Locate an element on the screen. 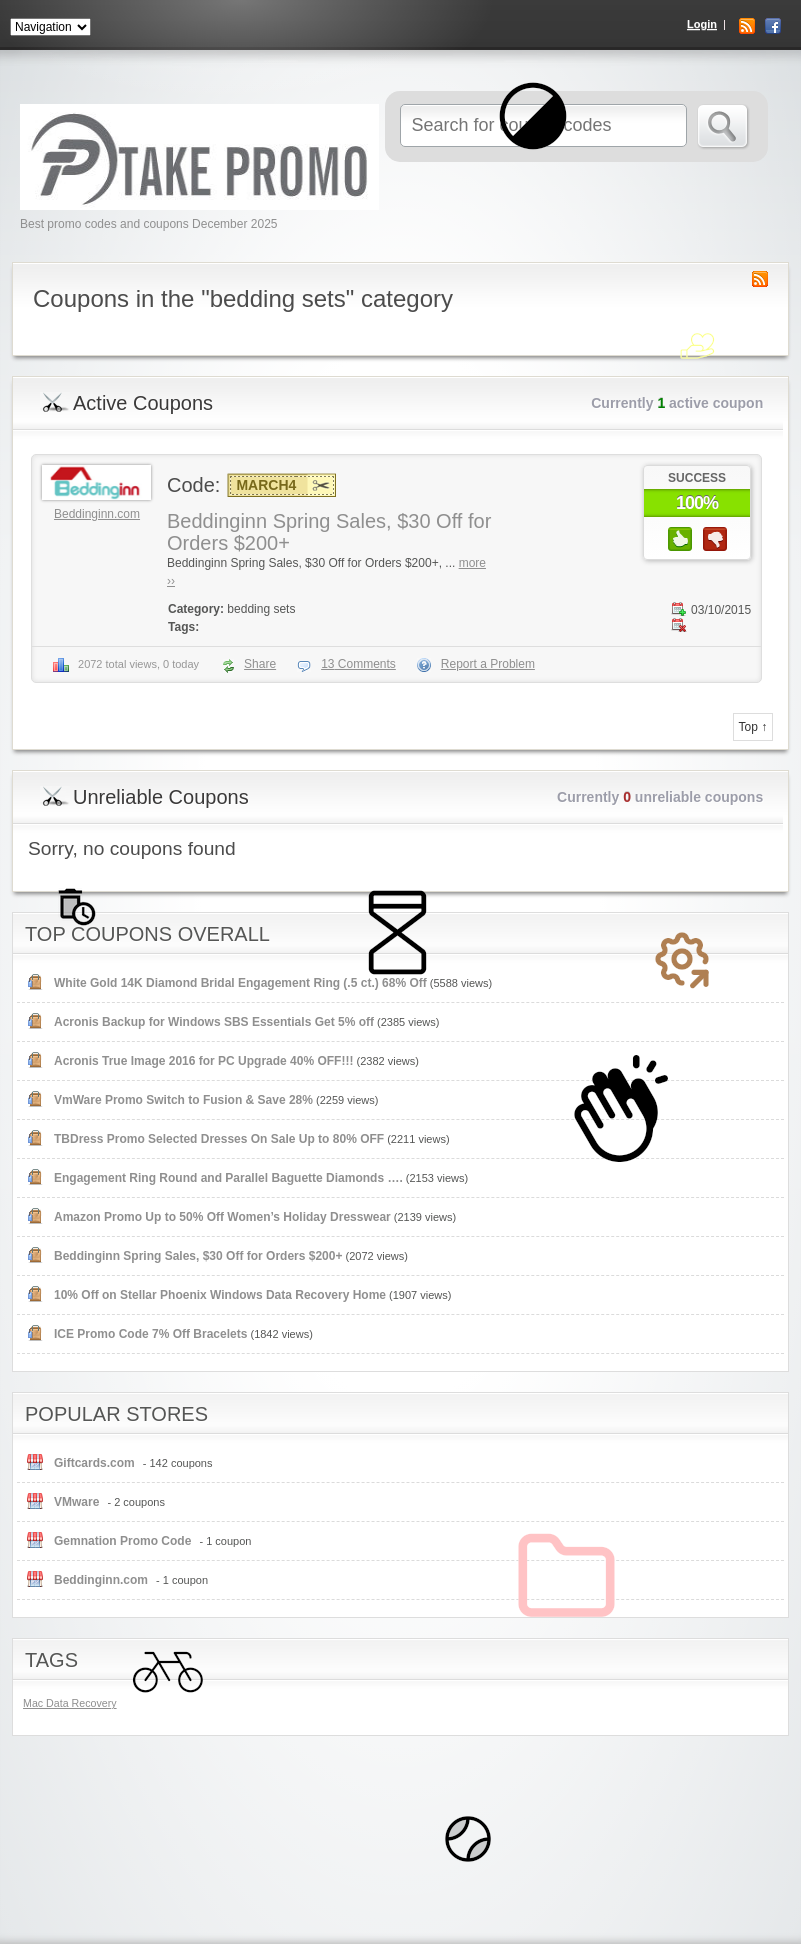  applaud or react positively to content is located at coordinates (619, 1108).